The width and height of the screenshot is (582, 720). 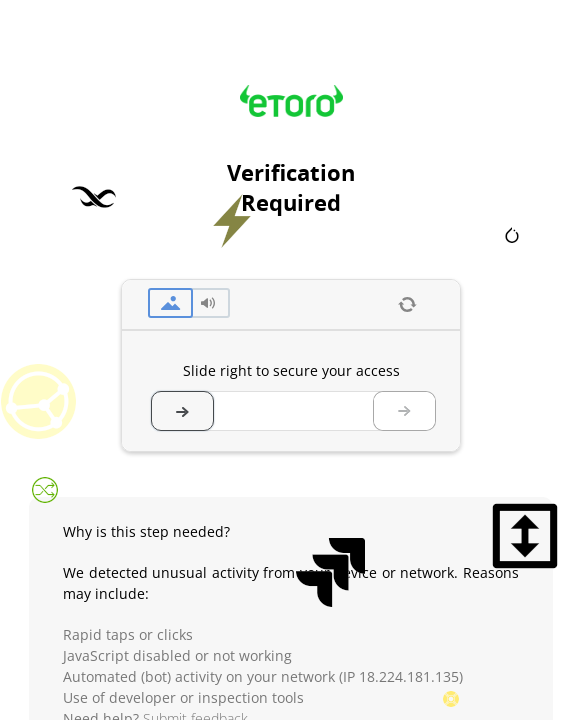 What do you see at coordinates (451, 699) in the screenshot?
I see `open sonarr media management app` at bounding box center [451, 699].